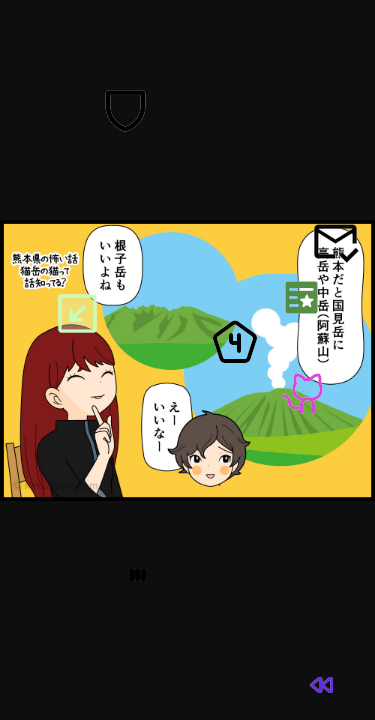 This screenshot has width=375, height=720. Describe the element at coordinates (323, 685) in the screenshot. I see `rewind or skip backward in media playback` at that location.